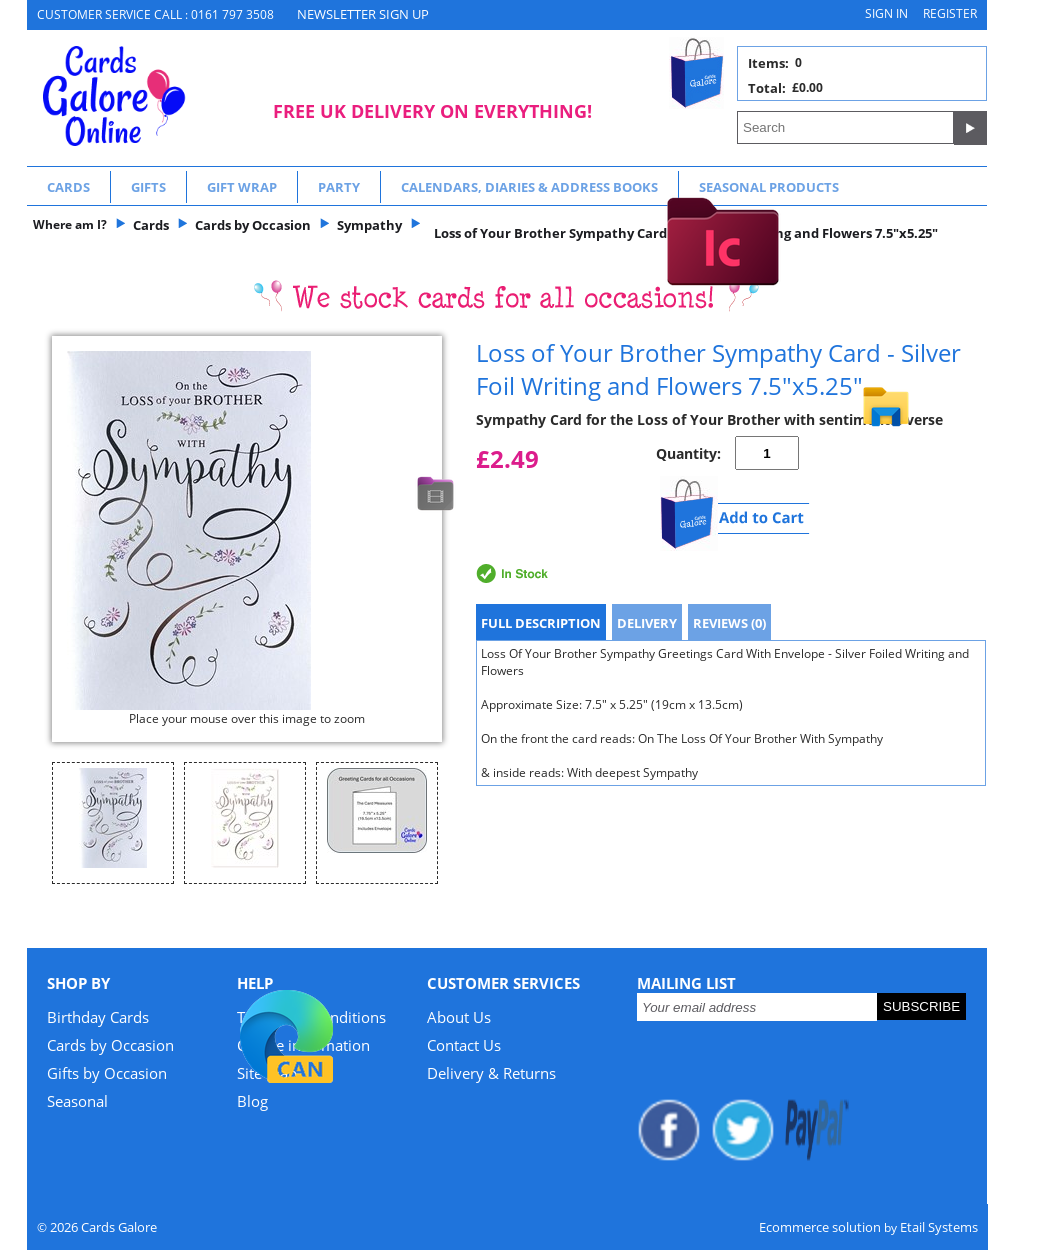 This screenshot has width=1064, height=1250. I want to click on open microsoft edge canary browser, so click(286, 1036).